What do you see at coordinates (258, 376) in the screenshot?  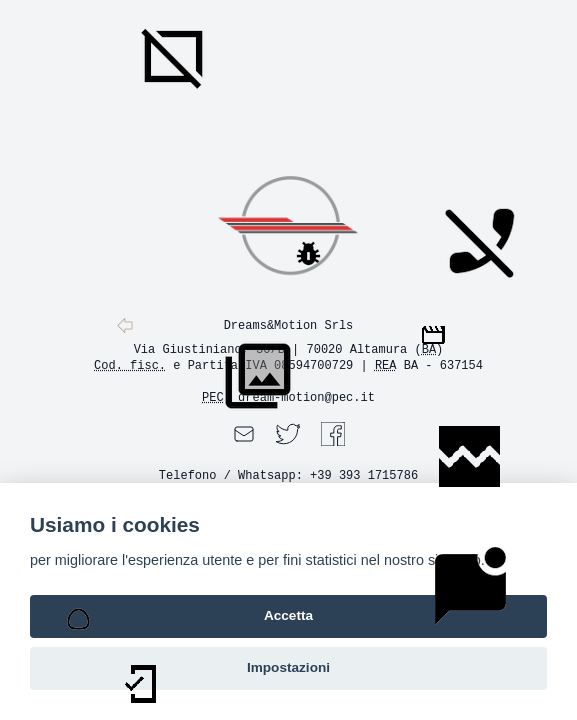 I see `view photo collections or albums` at bounding box center [258, 376].